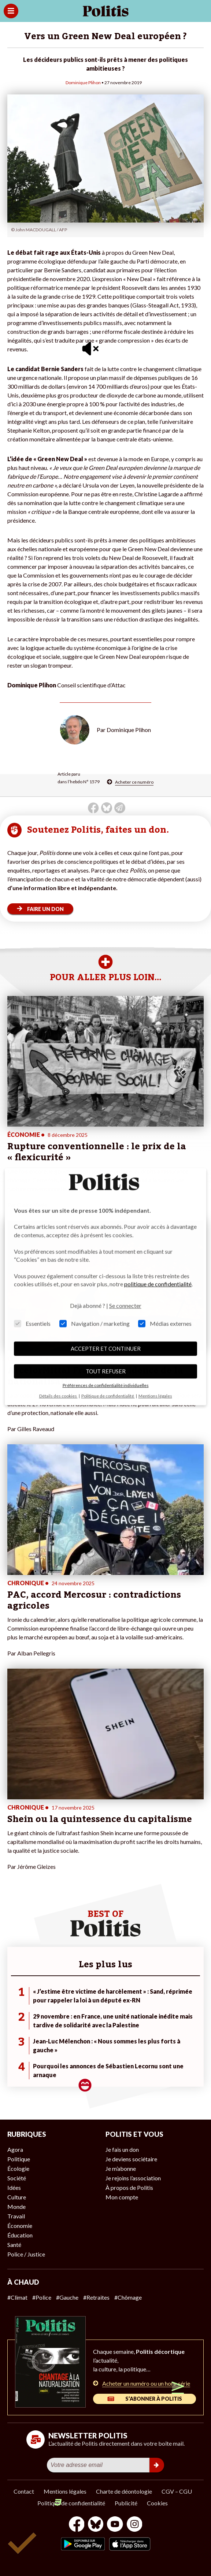  What do you see at coordinates (85, 2085) in the screenshot?
I see `add a reaction to a message` at bounding box center [85, 2085].